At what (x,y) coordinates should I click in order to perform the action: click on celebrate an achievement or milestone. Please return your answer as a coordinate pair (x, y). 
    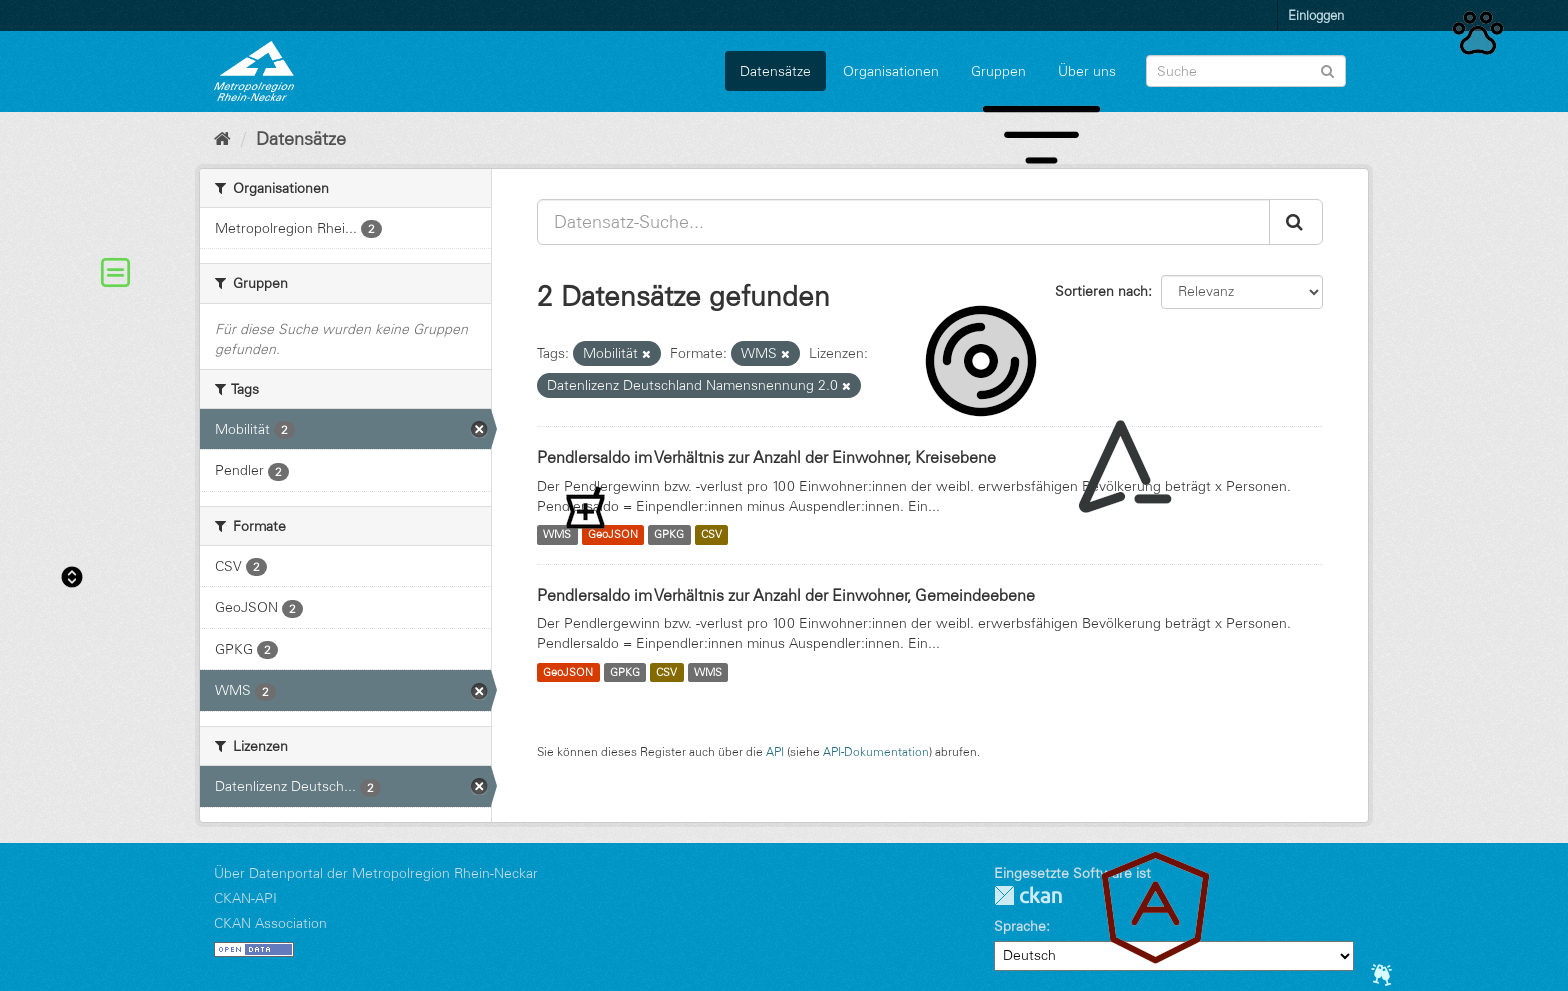
    Looking at the image, I should click on (1382, 975).